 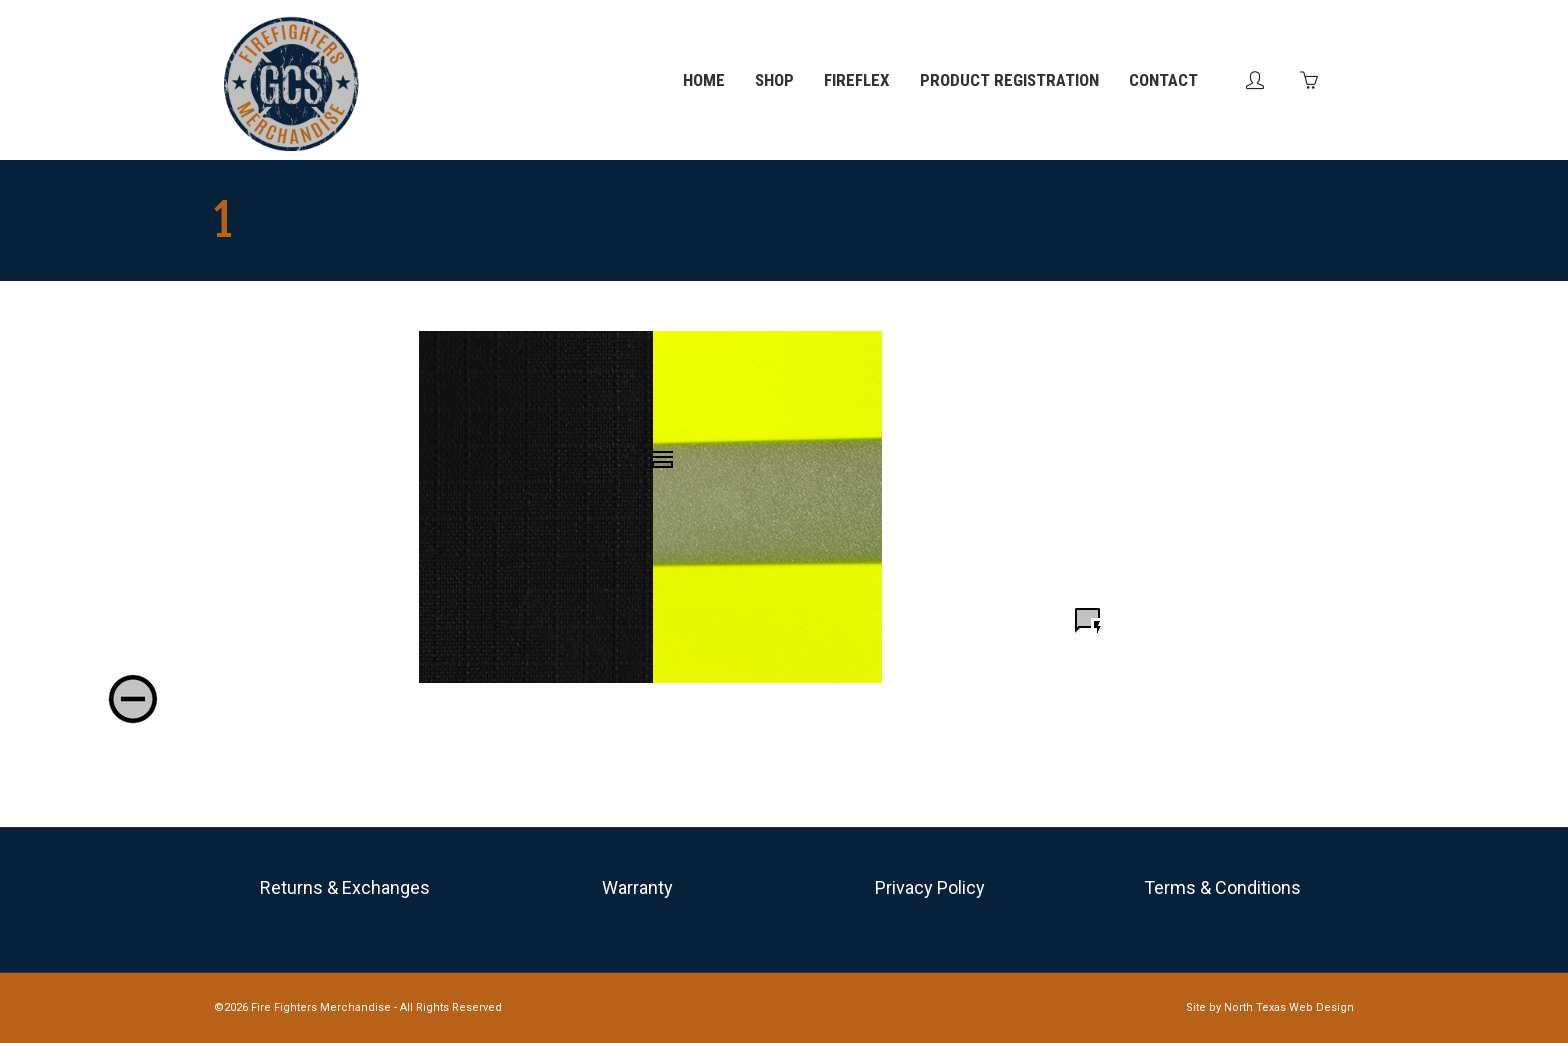 What do you see at coordinates (662, 459) in the screenshot?
I see `split view horizontally` at bounding box center [662, 459].